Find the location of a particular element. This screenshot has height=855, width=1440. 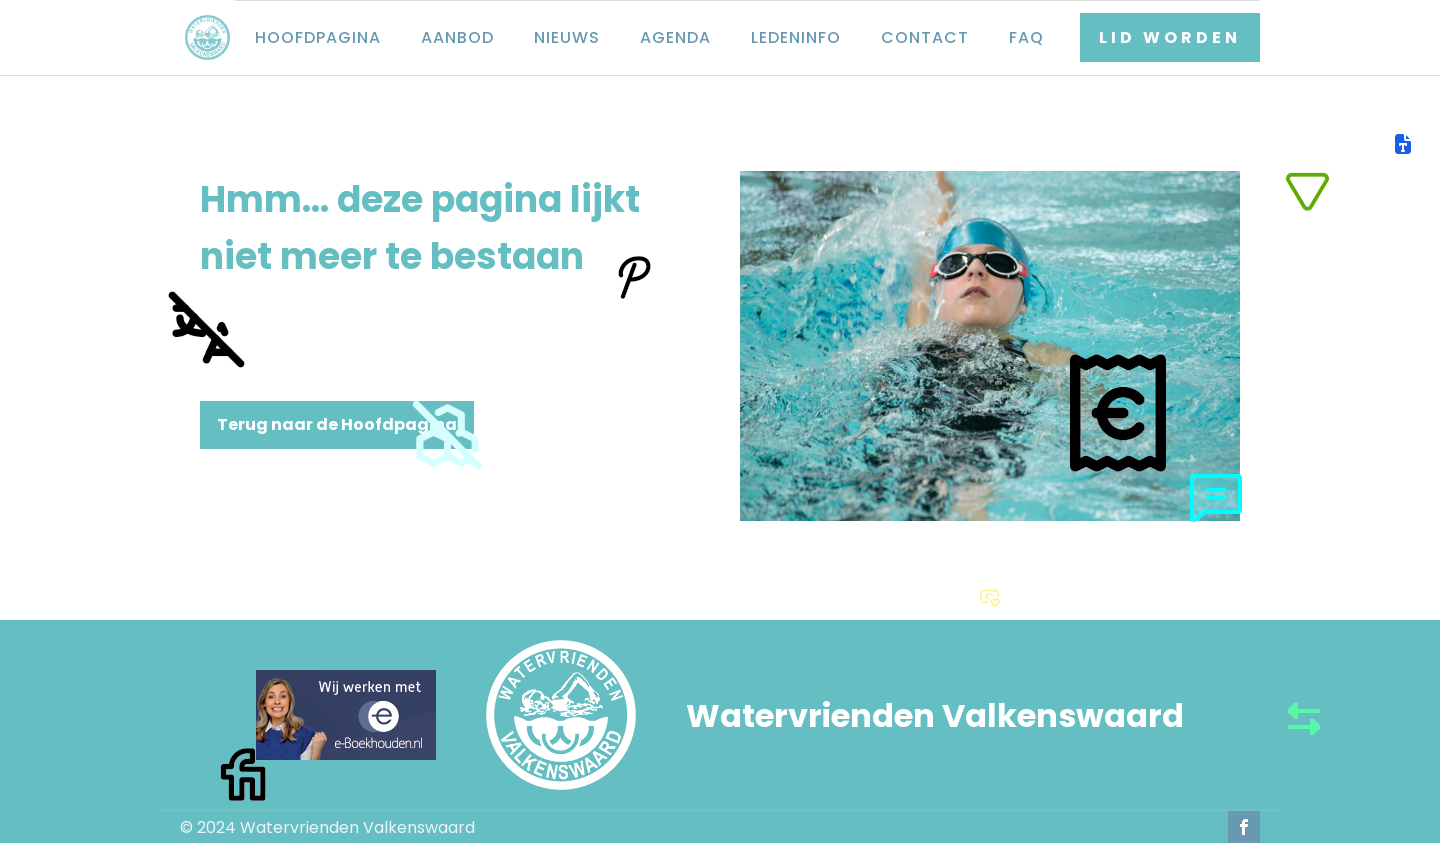

disable hexagonal grid or honeycomb view is located at coordinates (447, 435).